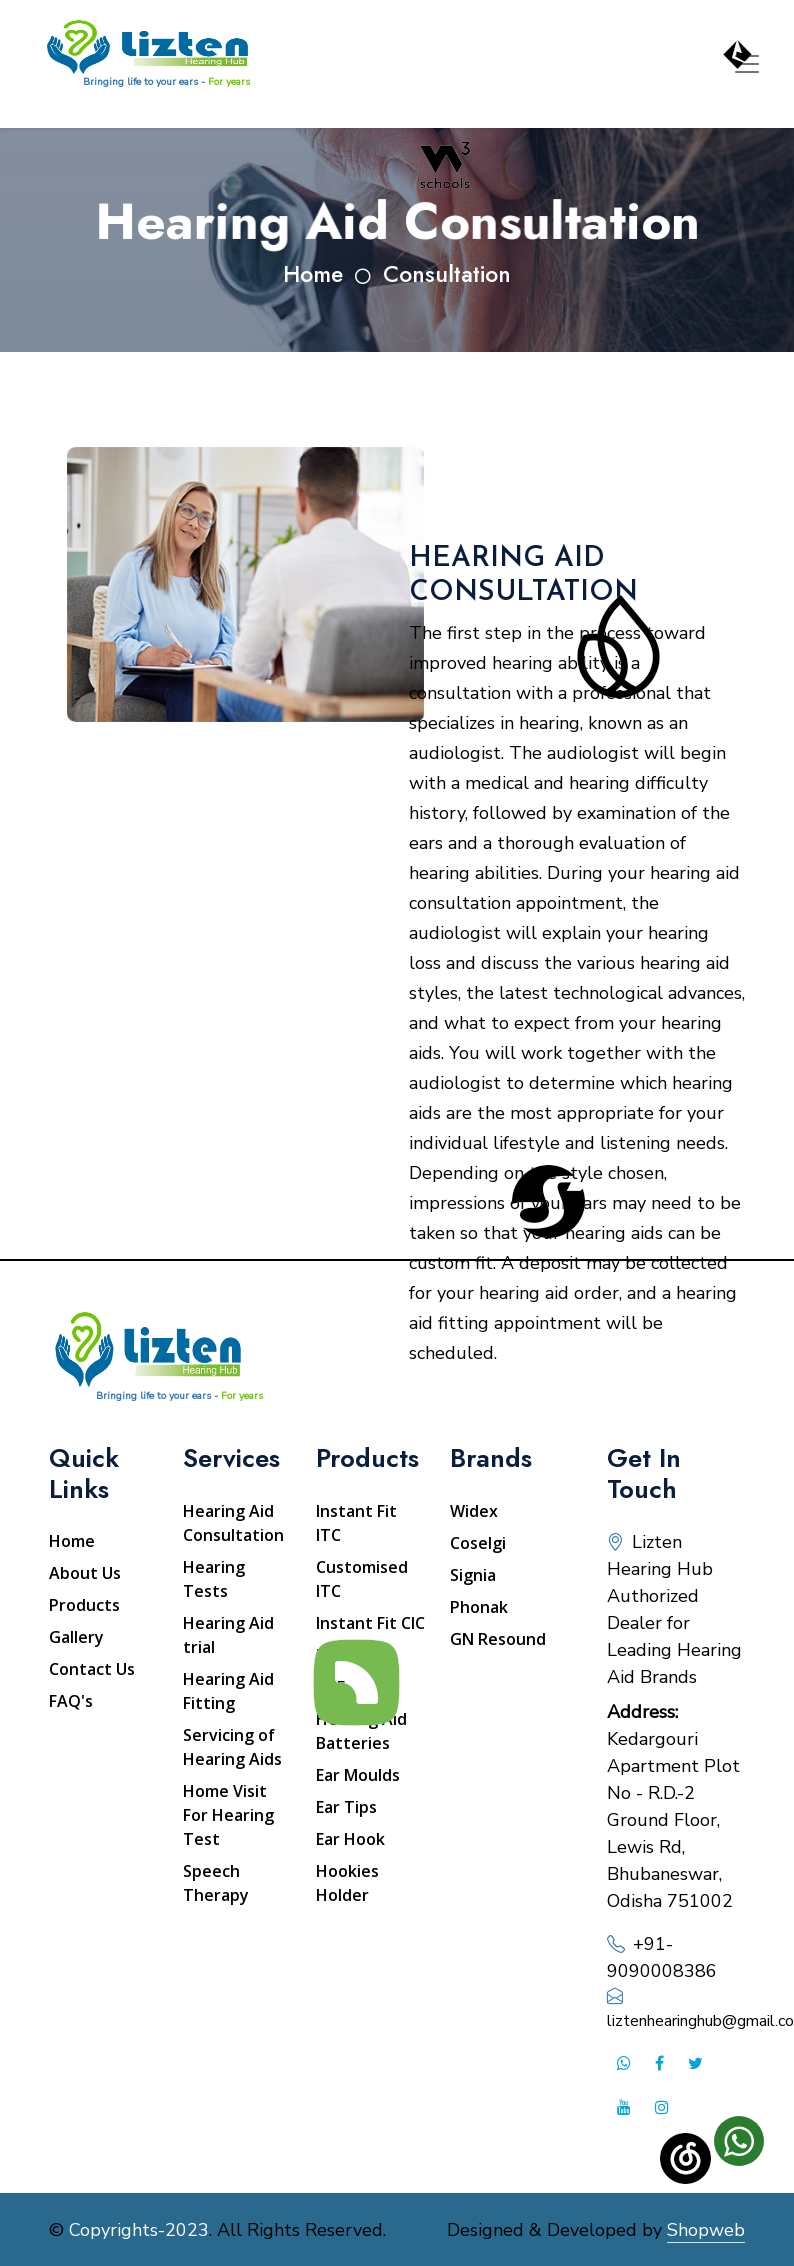 The height and width of the screenshot is (2266, 794). Describe the element at coordinates (356, 1682) in the screenshot. I see `open Spectrum community app` at that location.